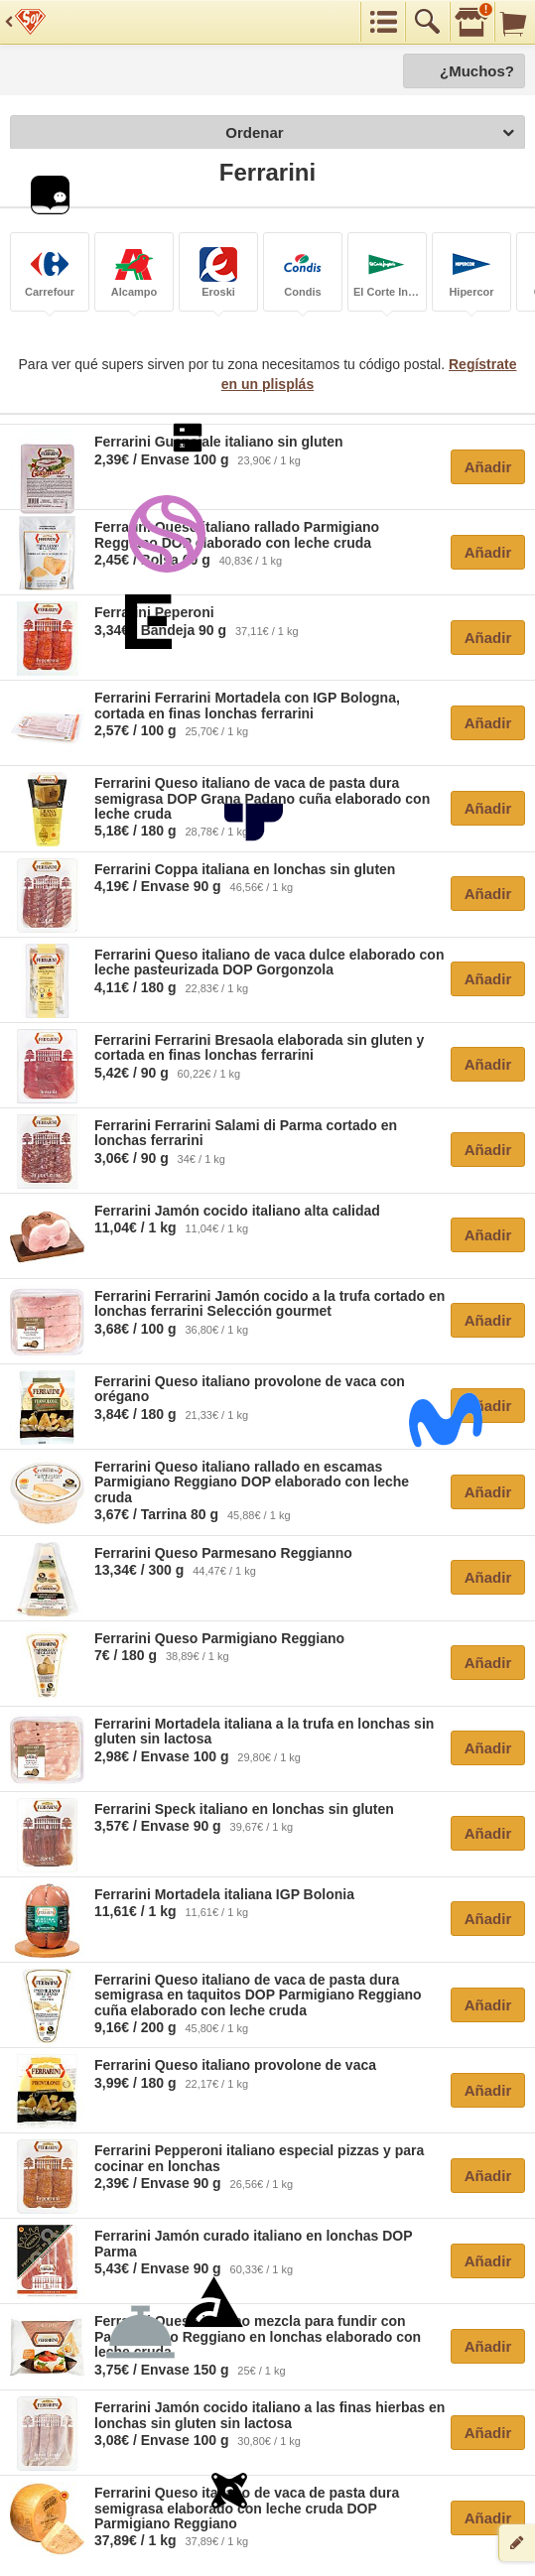 The image size is (535, 2576). I want to click on open the Movistar mobile app, so click(446, 1420).